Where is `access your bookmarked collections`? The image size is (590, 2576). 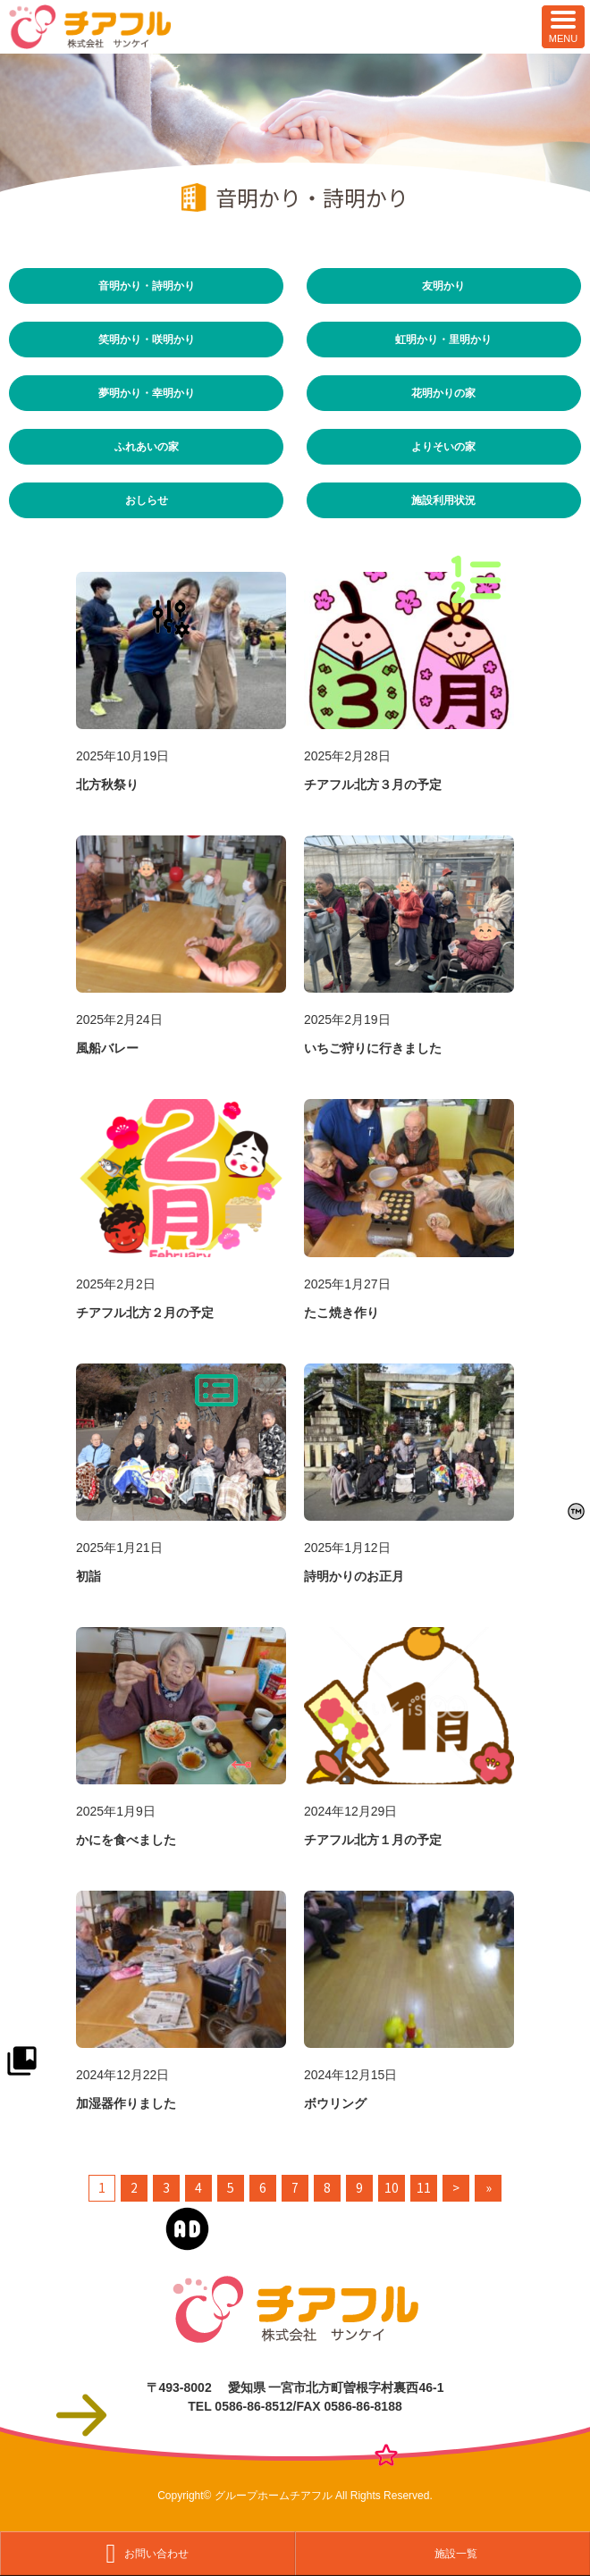
access your bookmarked collections is located at coordinates (21, 2060).